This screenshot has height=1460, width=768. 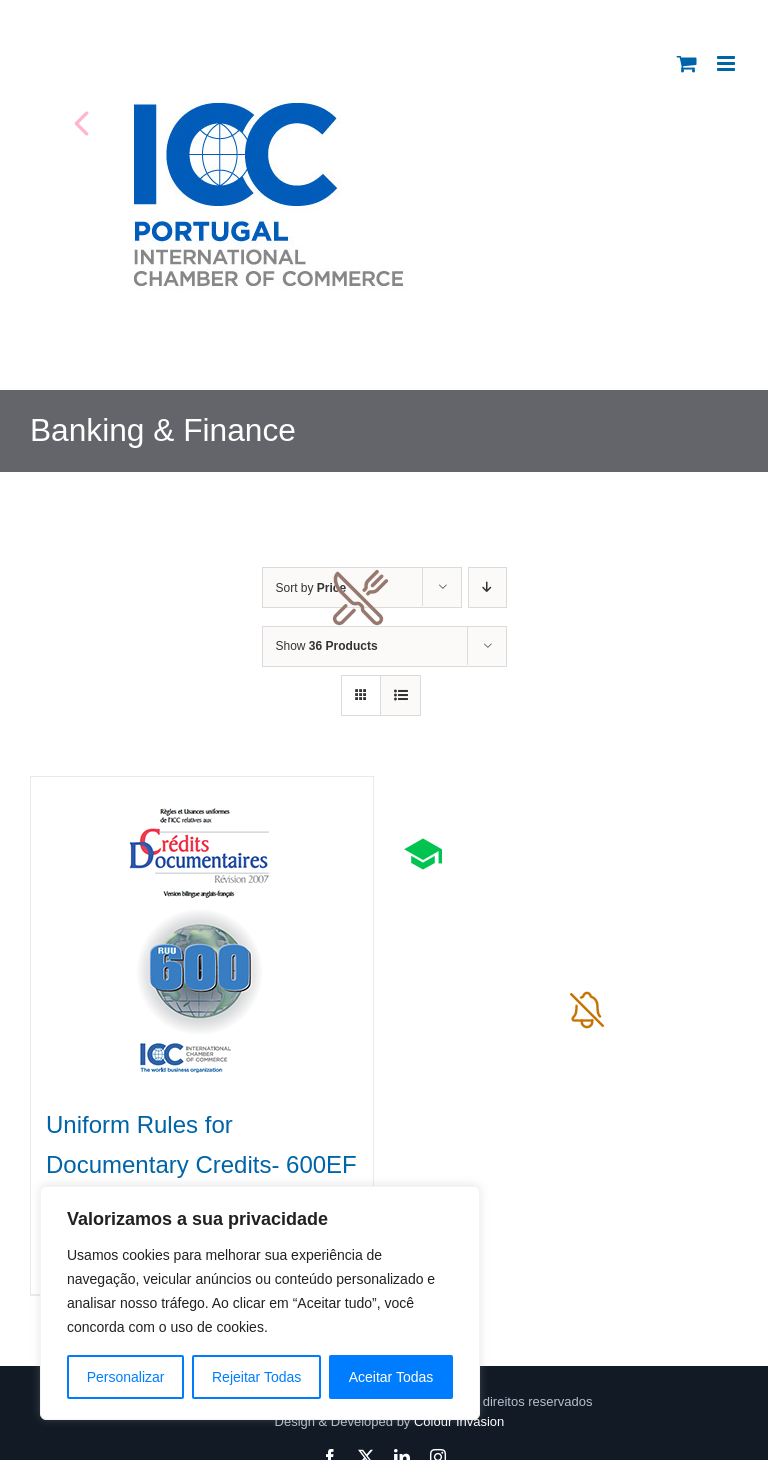 What do you see at coordinates (360, 597) in the screenshot?
I see `find nearby restaurants` at bounding box center [360, 597].